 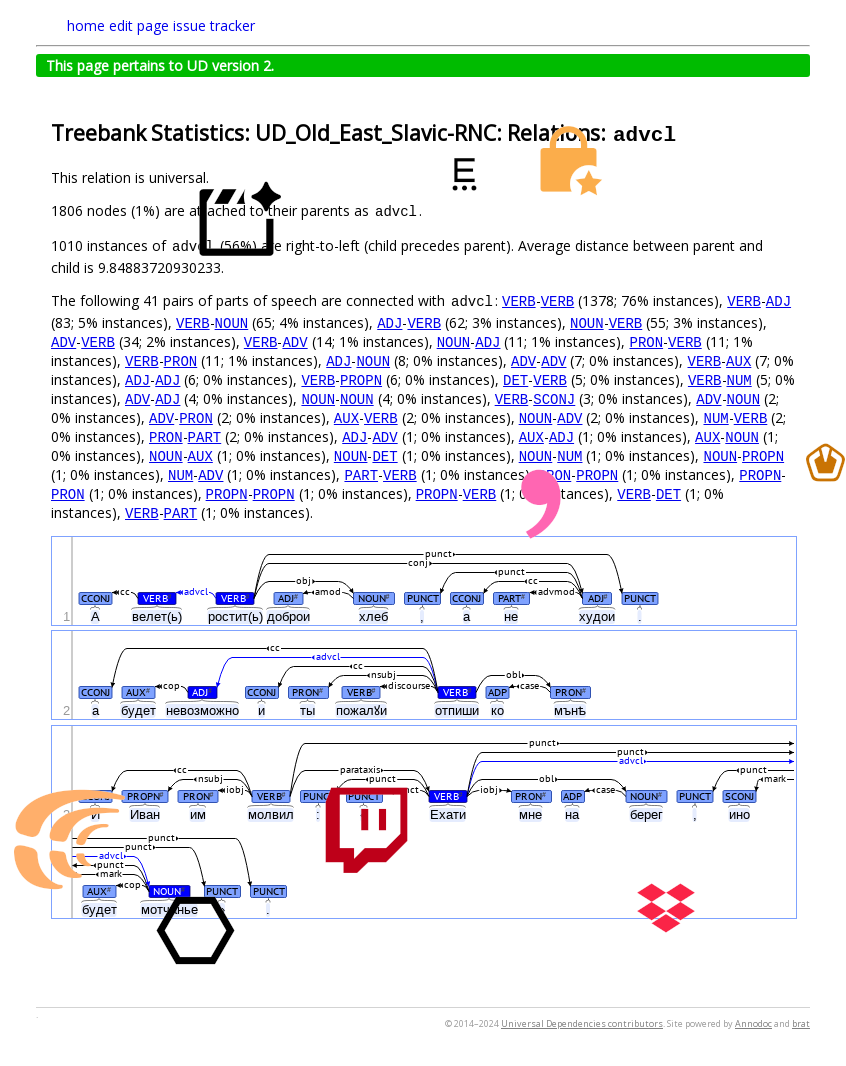 What do you see at coordinates (540, 502) in the screenshot?
I see `insert a closing quotation mark` at bounding box center [540, 502].